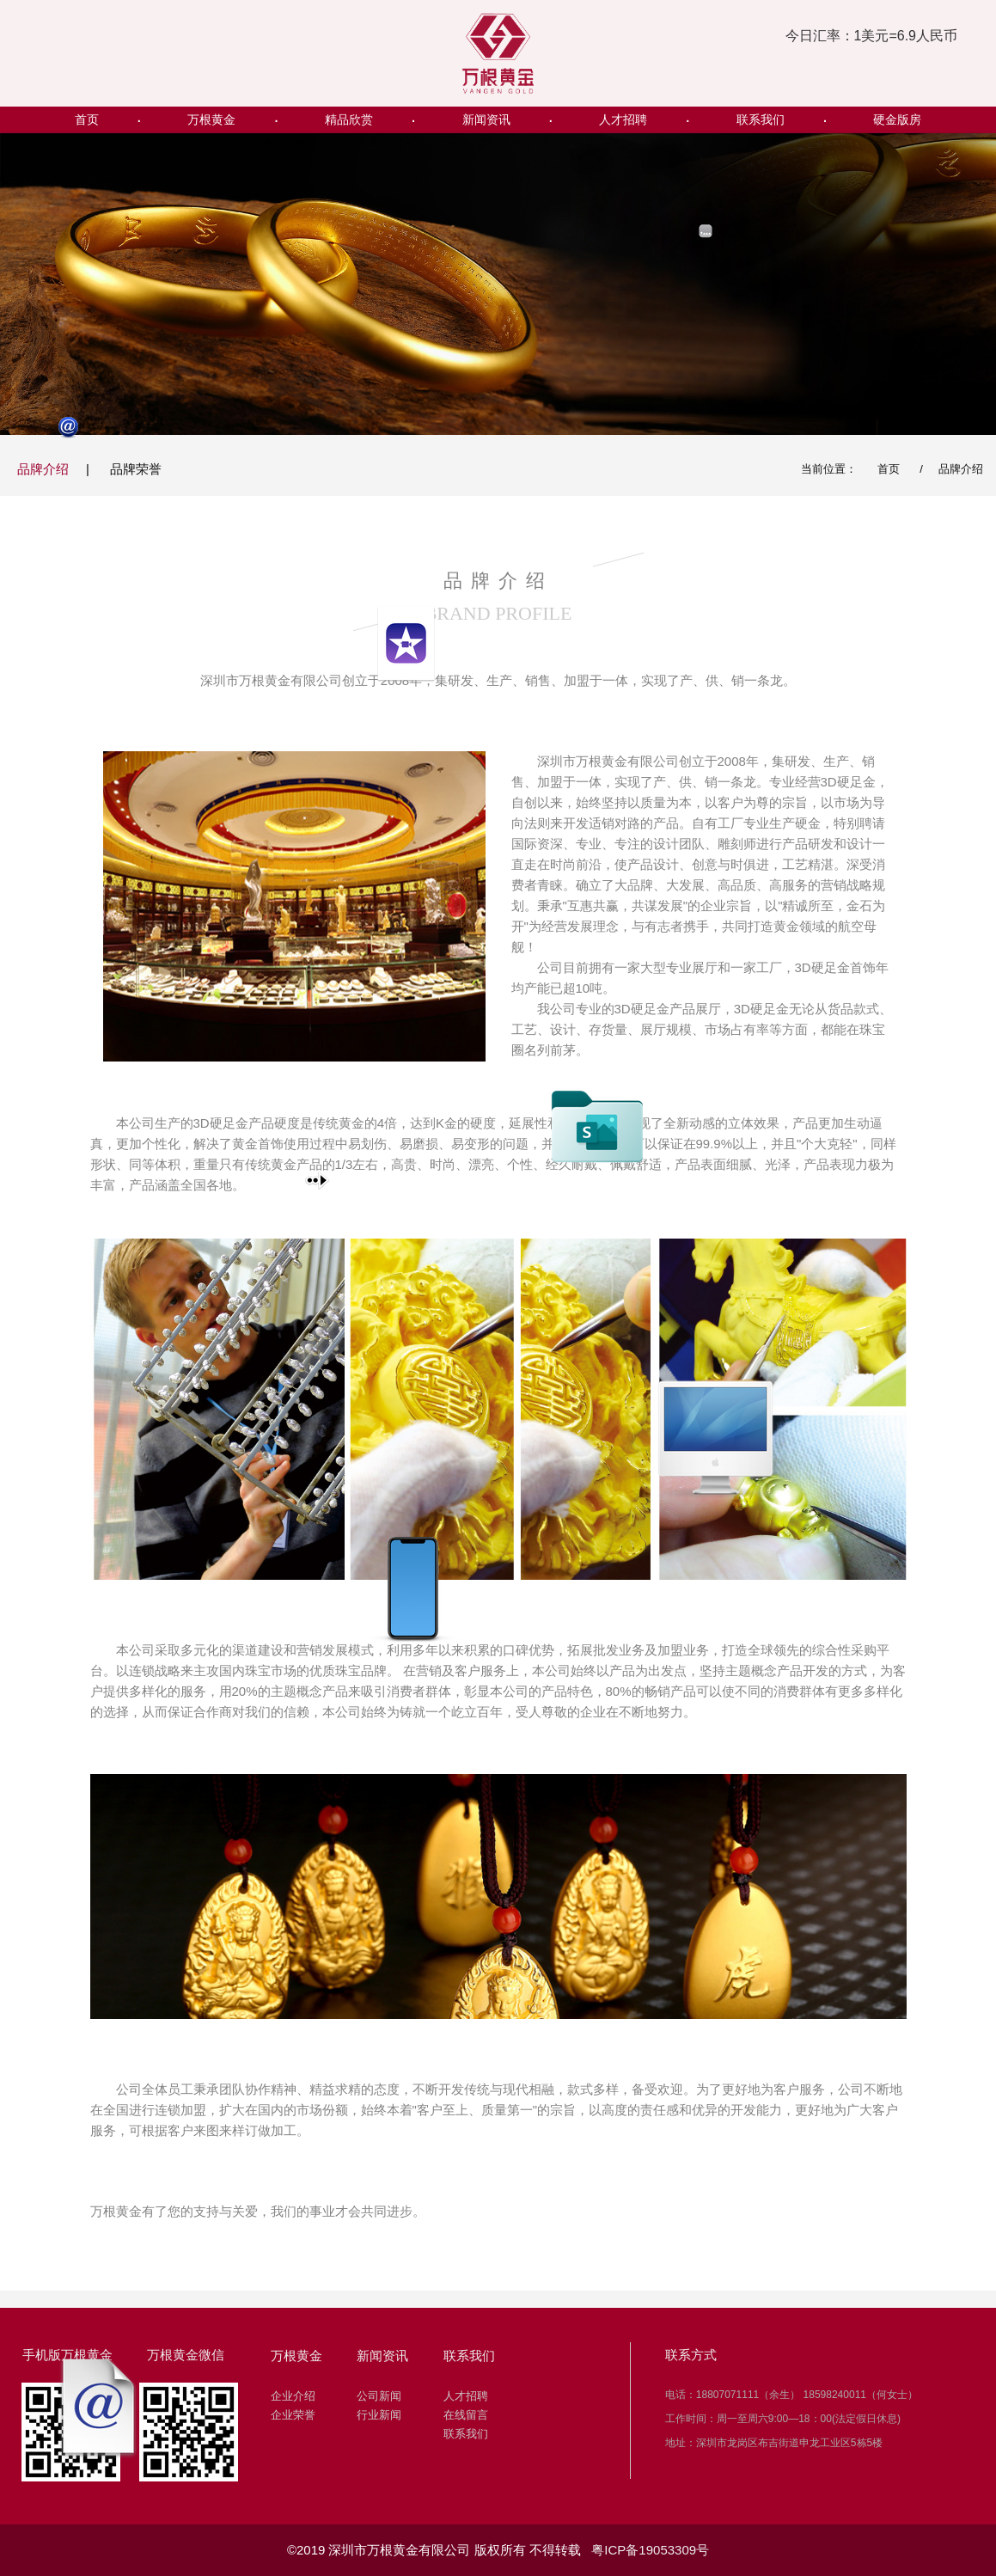 The height and width of the screenshot is (2576, 996). Describe the element at coordinates (316, 1181) in the screenshot. I see `navigate forward in browser or file history` at that location.